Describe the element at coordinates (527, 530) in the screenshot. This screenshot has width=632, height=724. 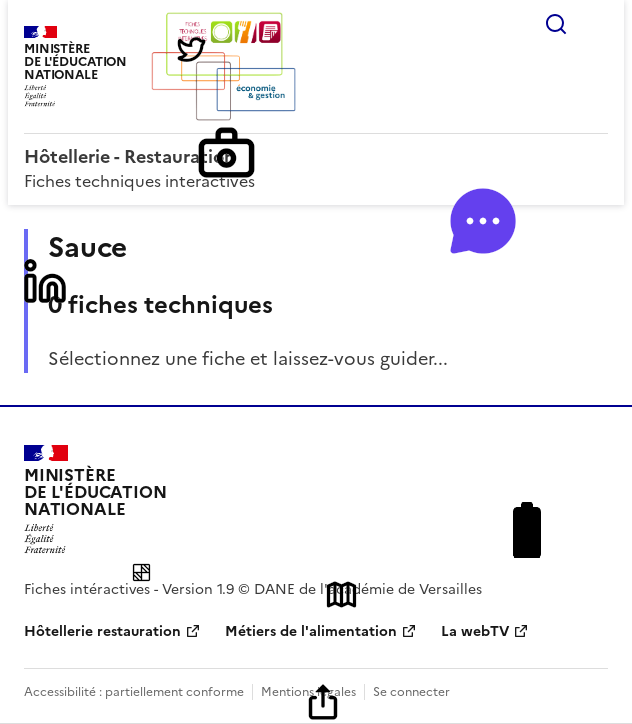
I see `view current battery level` at that location.